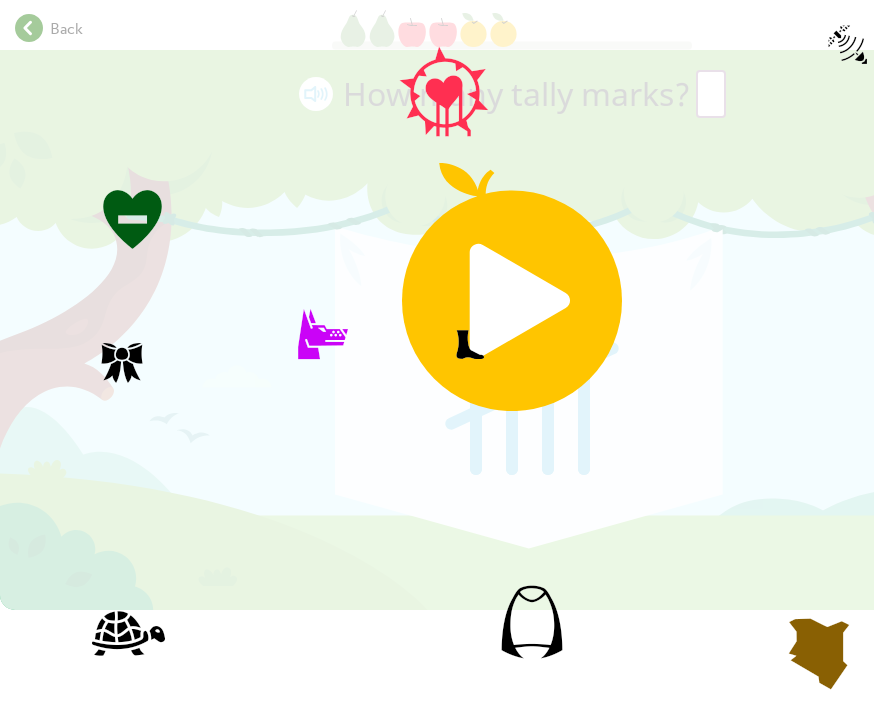 Image resolution: width=874 pixels, height=720 pixels. I want to click on indicates damage or health loss in a game, so click(444, 91).